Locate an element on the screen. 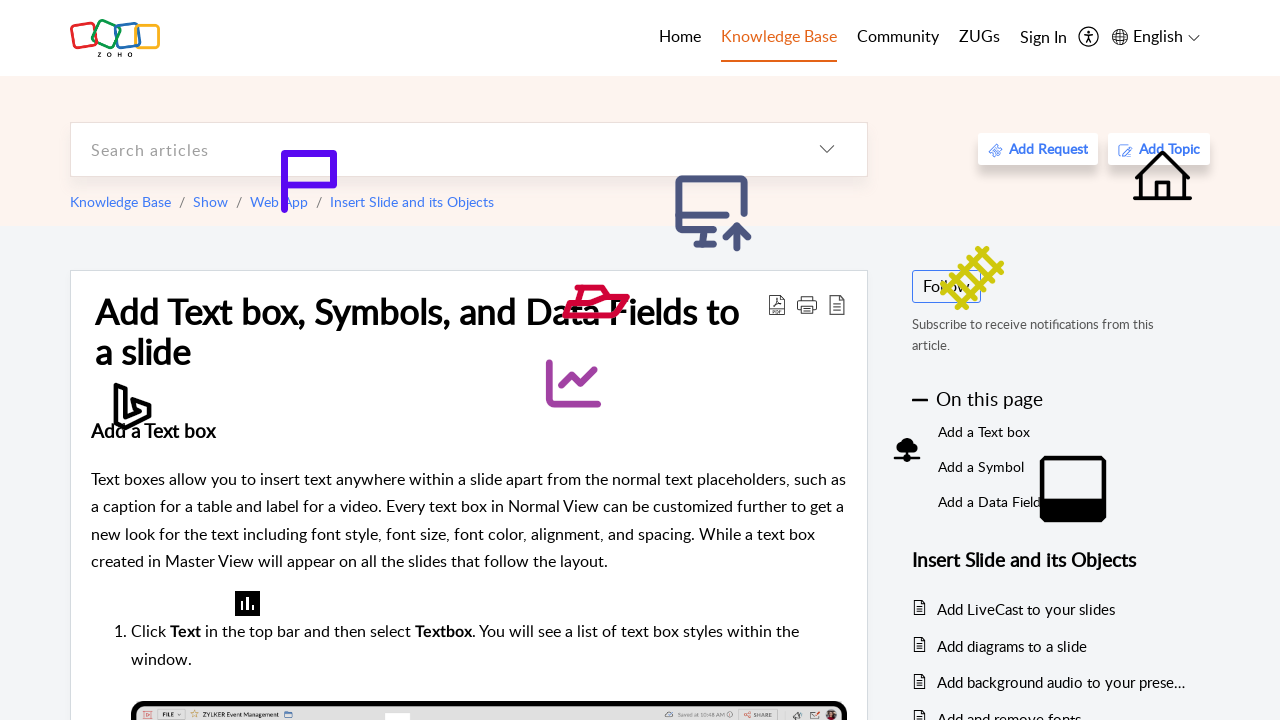 The height and width of the screenshot is (720, 1280). search with microsoft bing is located at coordinates (132, 406).